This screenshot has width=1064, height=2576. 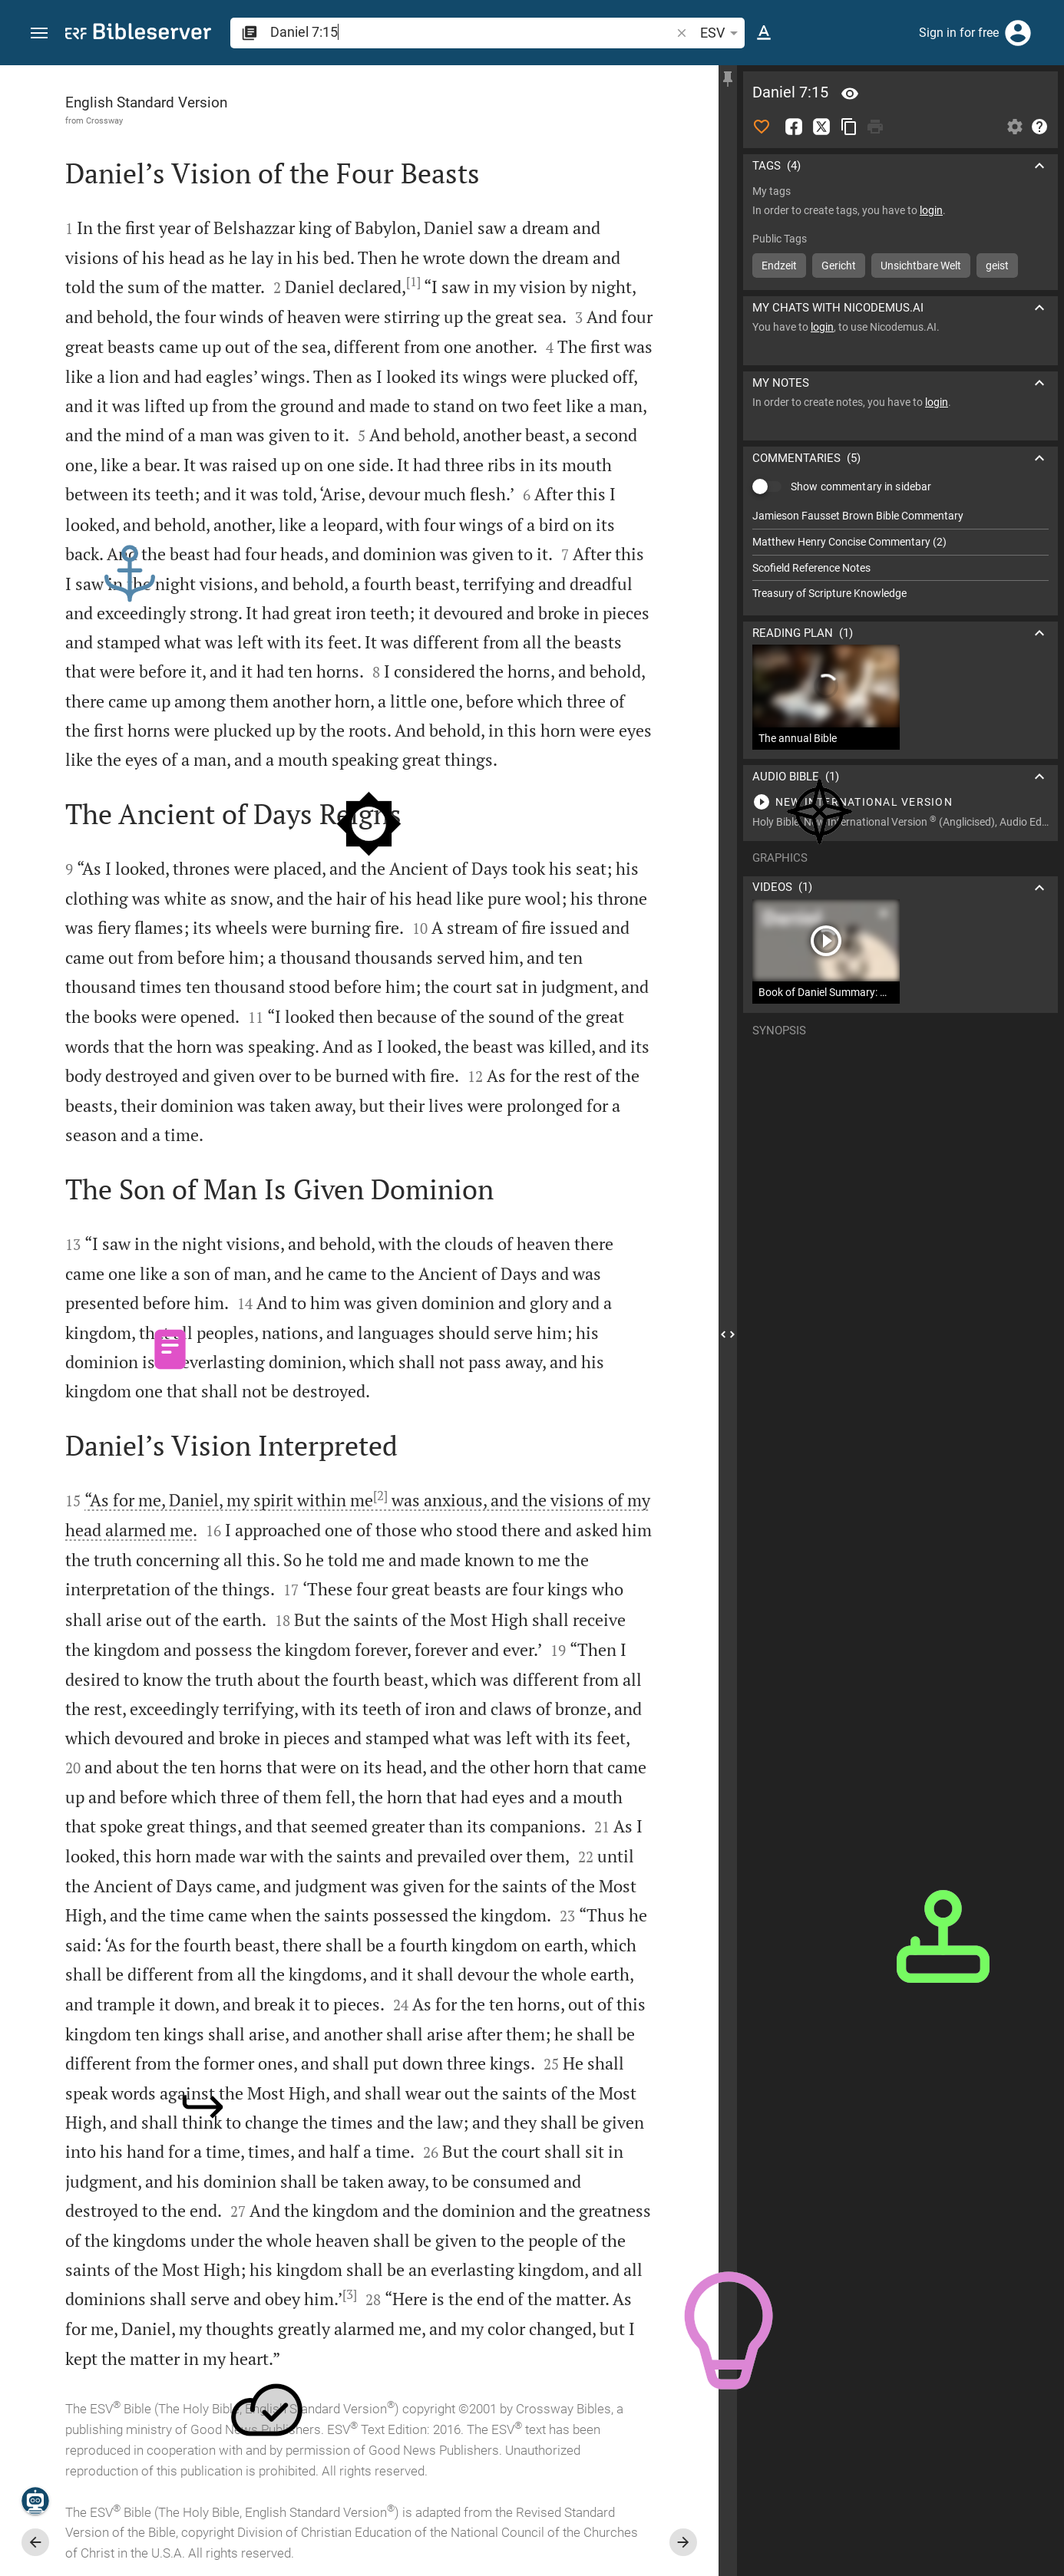 I want to click on anchor link to a specific section on a page, so click(x=130, y=572).